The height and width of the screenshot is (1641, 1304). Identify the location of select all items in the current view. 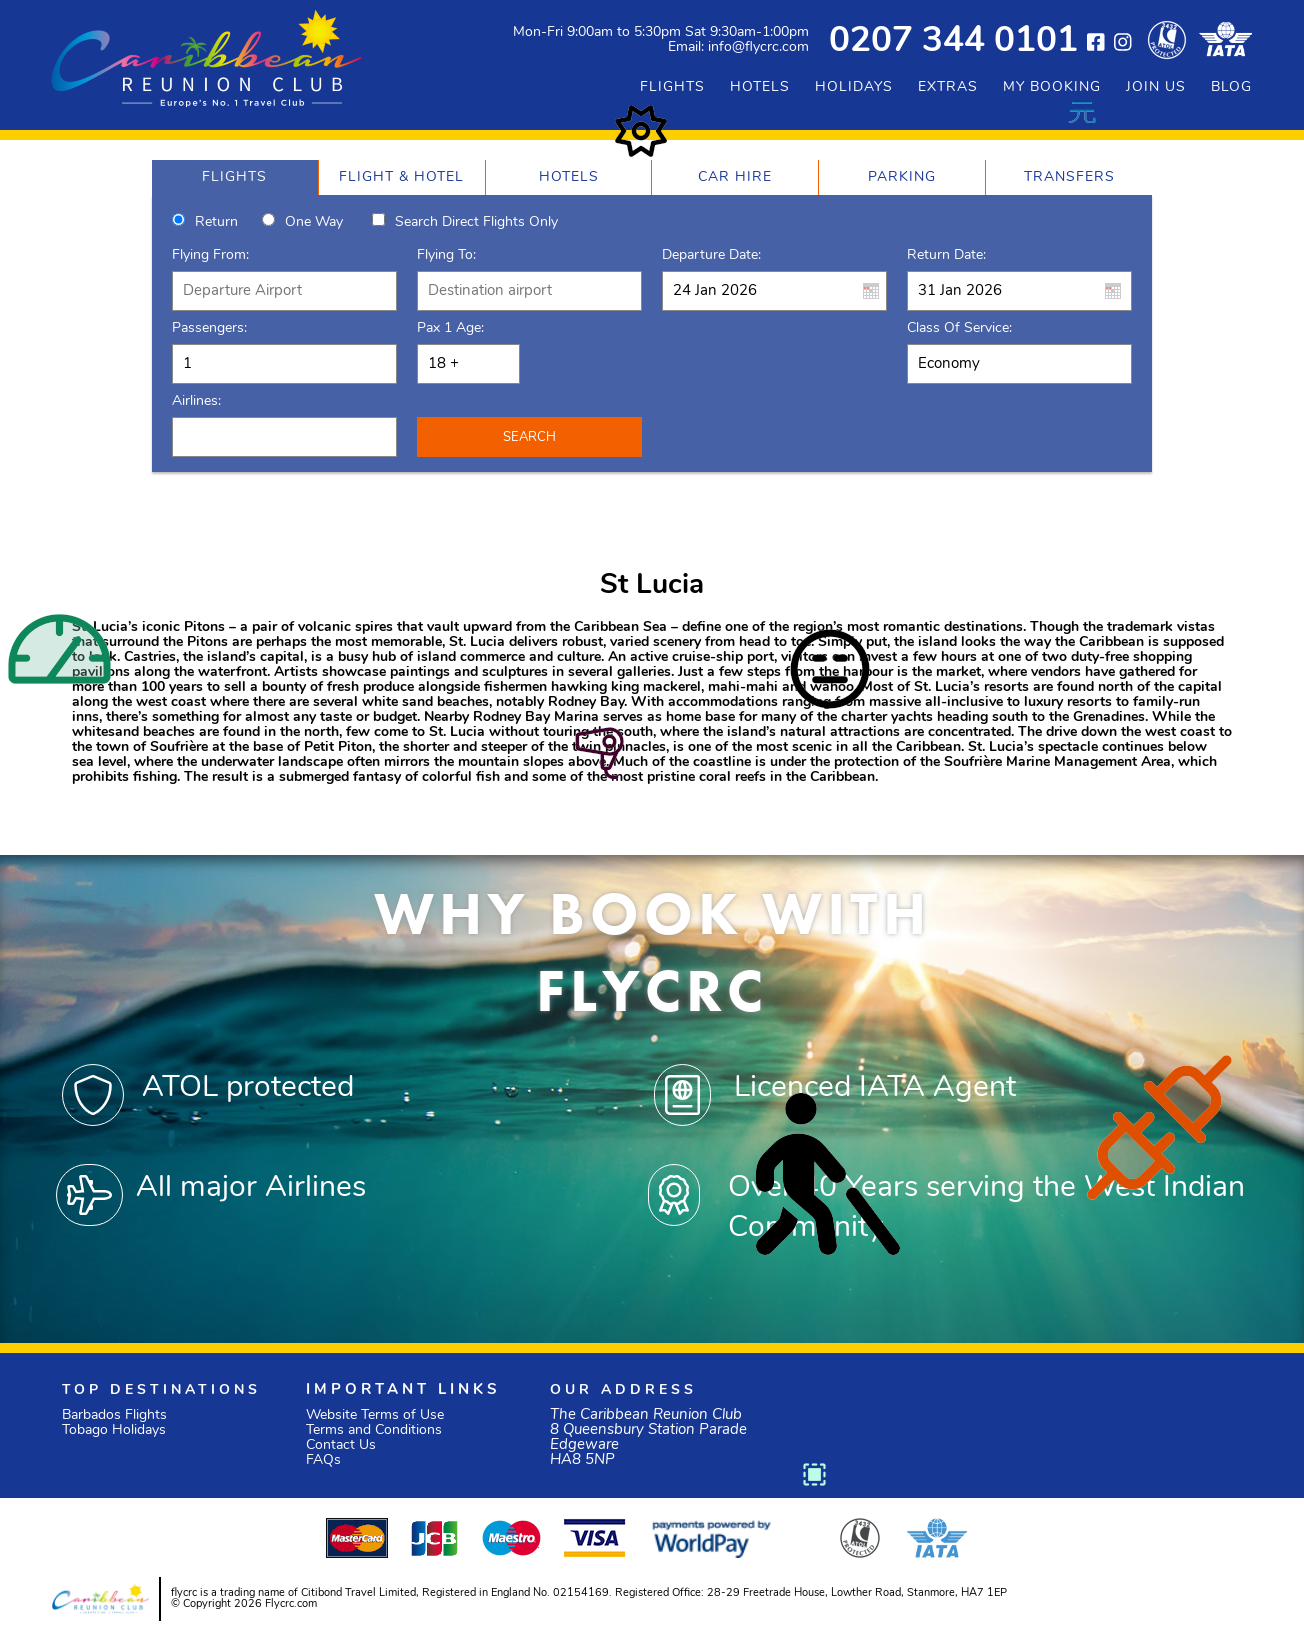
(814, 1474).